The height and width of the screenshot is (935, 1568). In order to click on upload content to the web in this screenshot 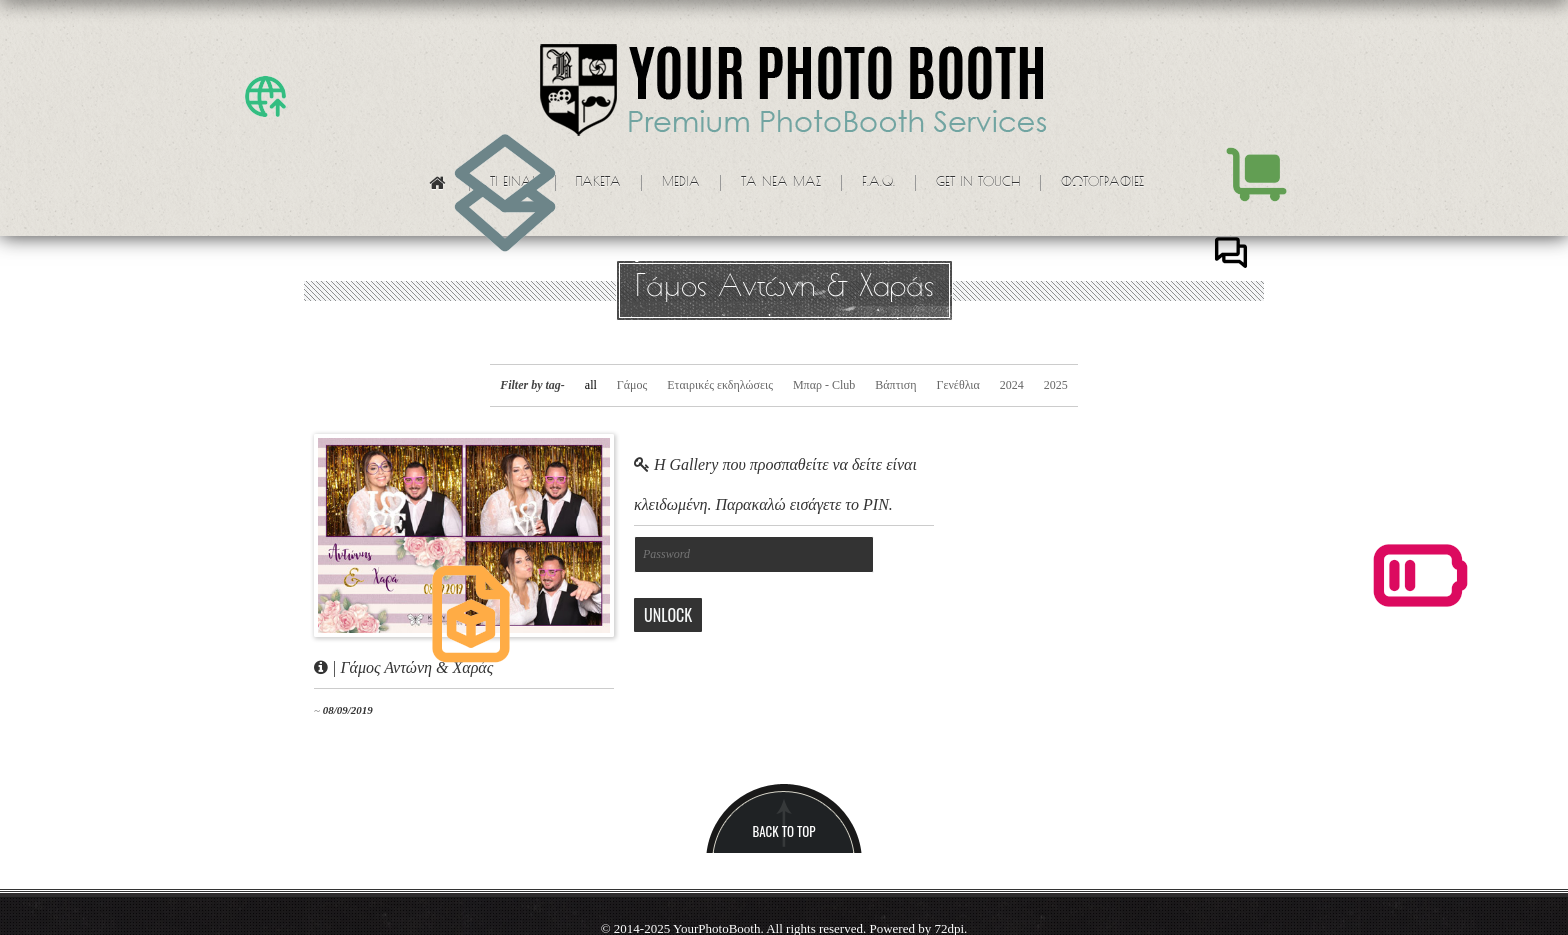, I will do `click(265, 96)`.